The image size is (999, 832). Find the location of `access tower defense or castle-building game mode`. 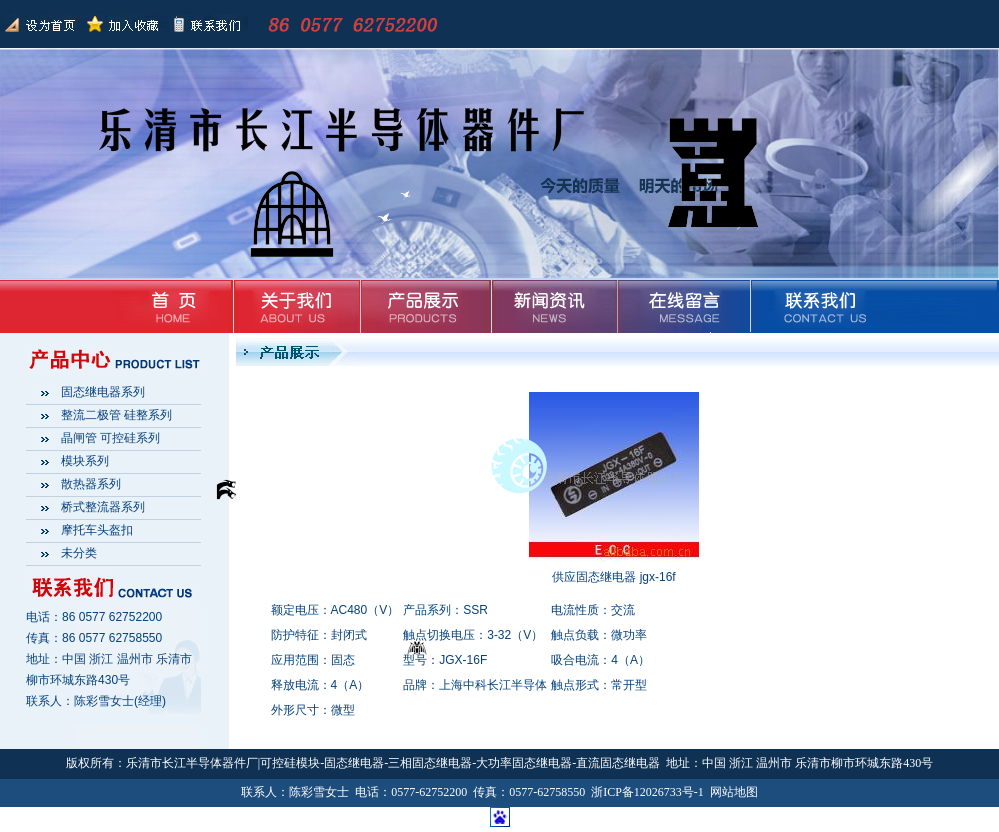

access tower defense or castle-building game mode is located at coordinates (712, 172).